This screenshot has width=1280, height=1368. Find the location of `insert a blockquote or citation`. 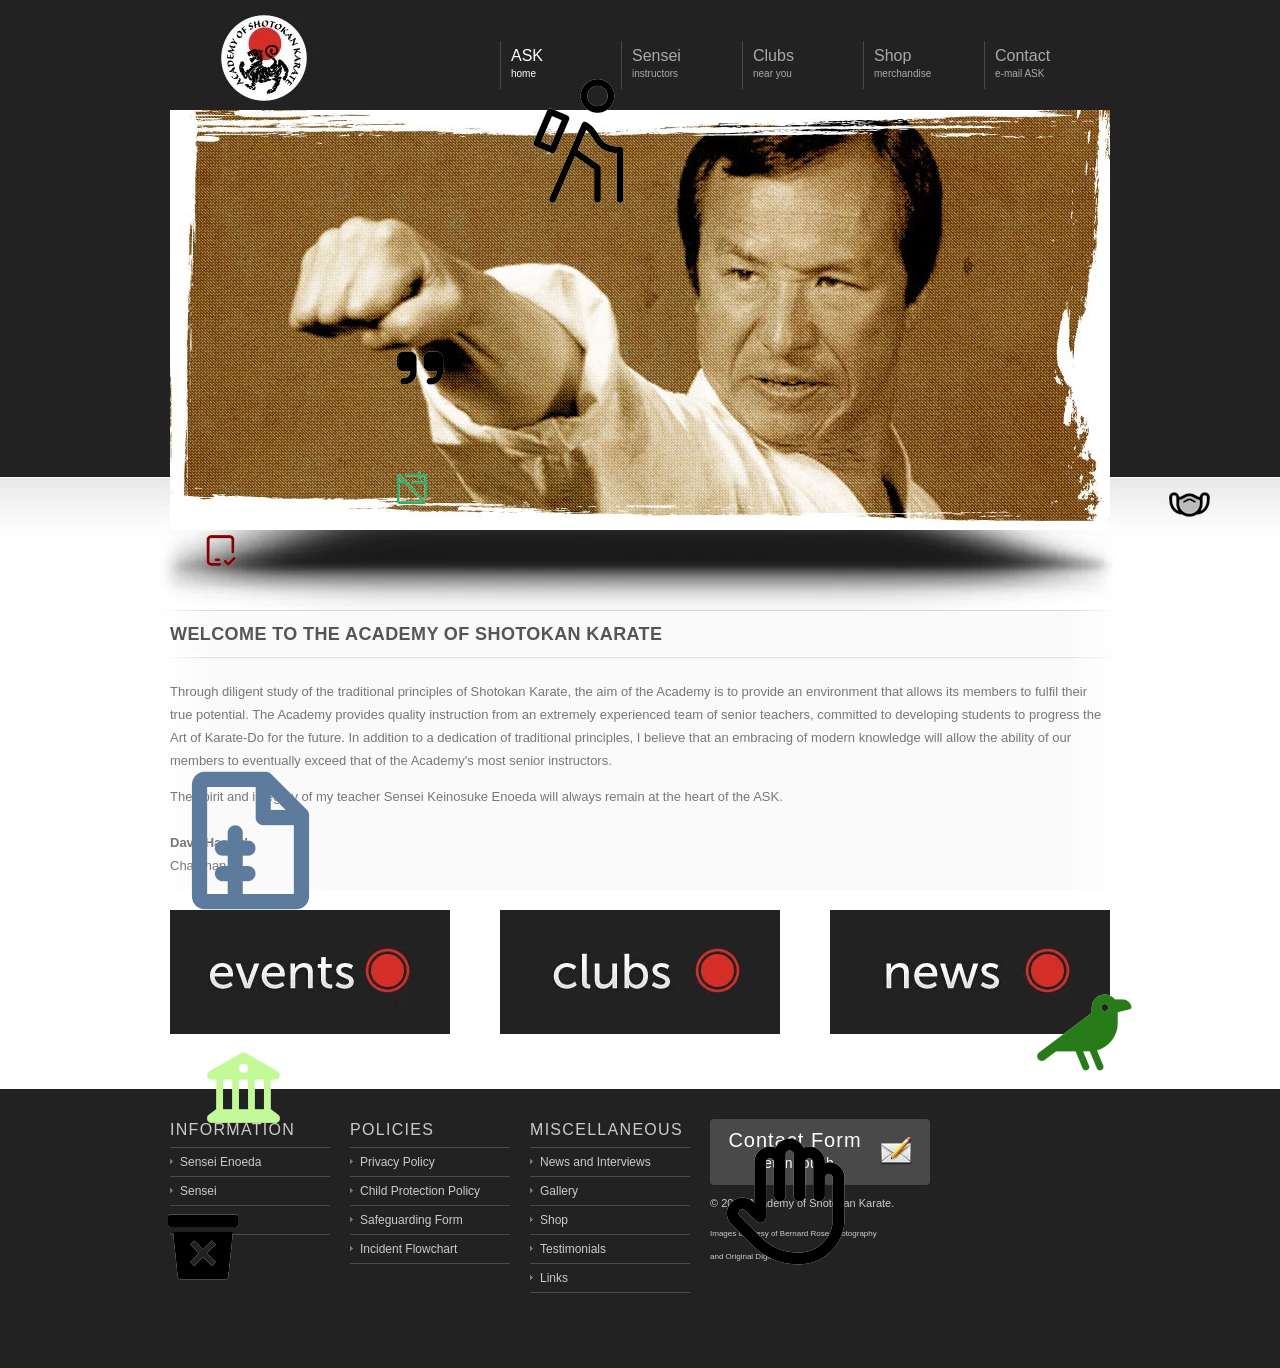

insert a blockquote or citation is located at coordinates (420, 368).